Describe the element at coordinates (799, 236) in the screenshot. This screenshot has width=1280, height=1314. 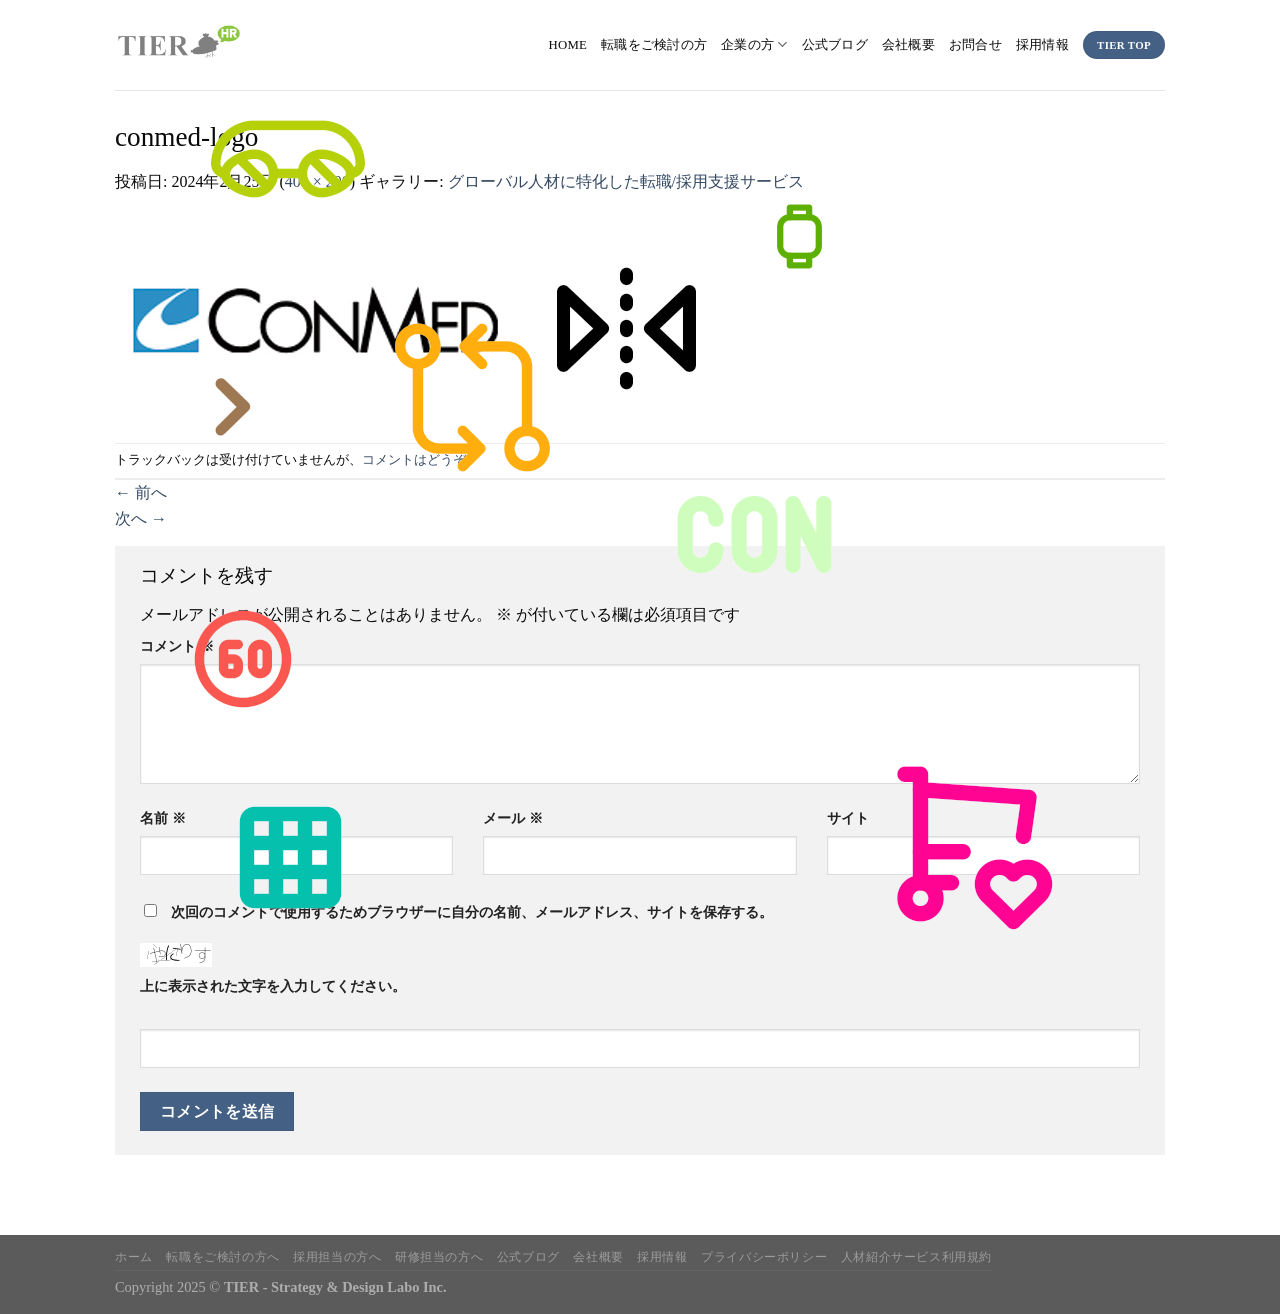
I see `access smartwatch settings` at that location.